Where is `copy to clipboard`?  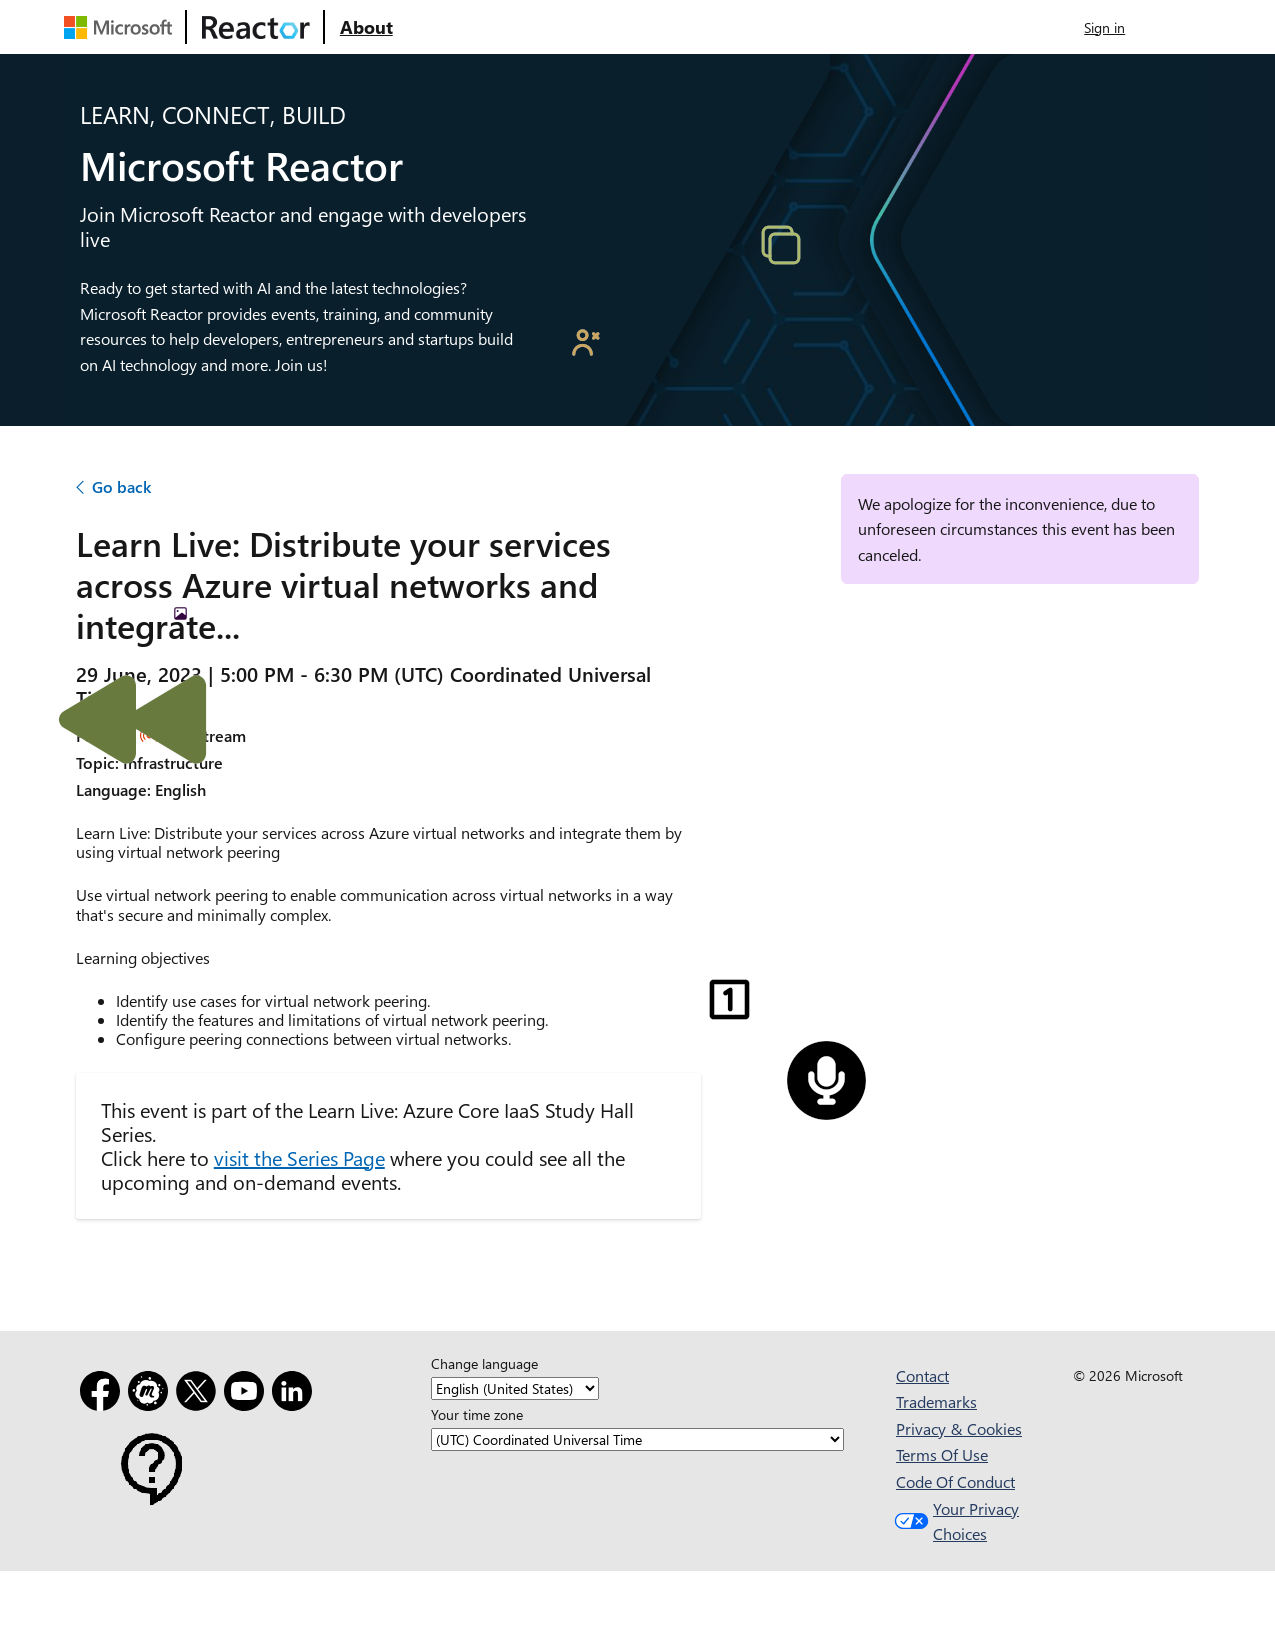 copy to clipboard is located at coordinates (781, 245).